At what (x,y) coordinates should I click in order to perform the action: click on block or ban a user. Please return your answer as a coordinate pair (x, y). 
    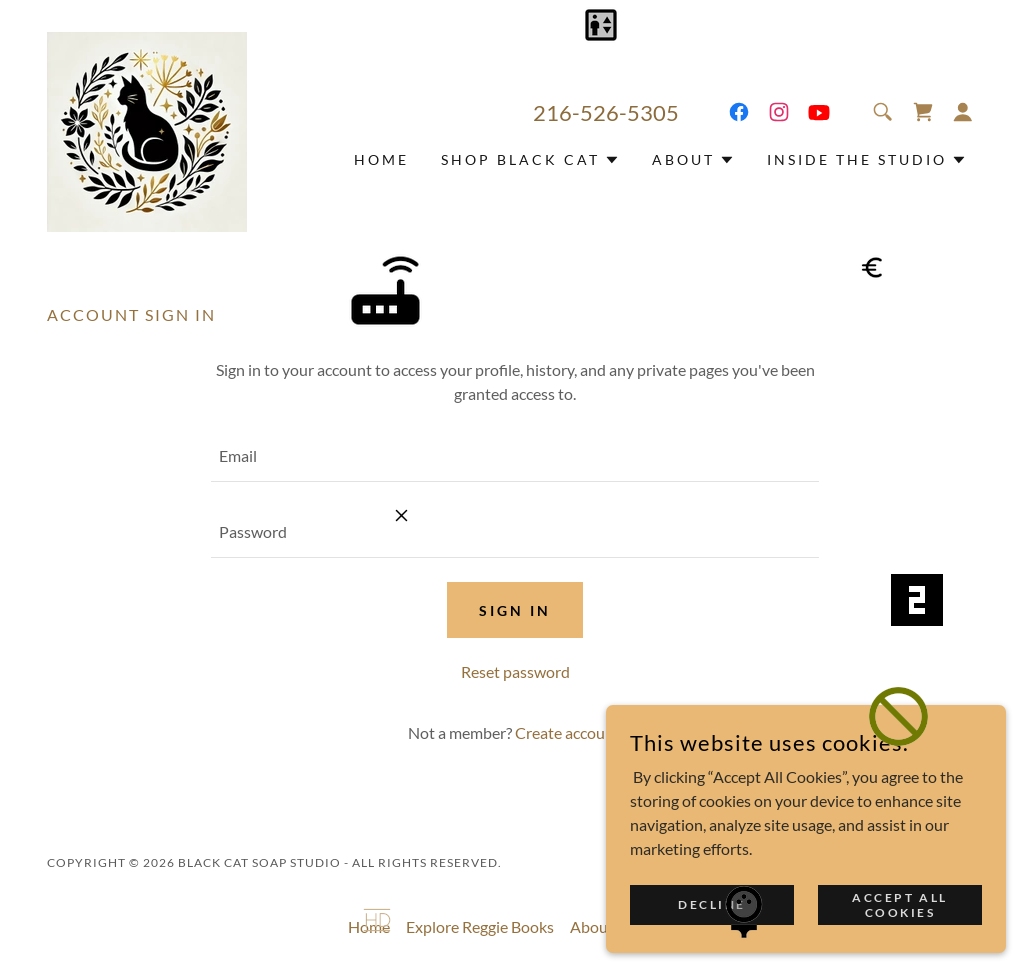
    Looking at the image, I should click on (898, 716).